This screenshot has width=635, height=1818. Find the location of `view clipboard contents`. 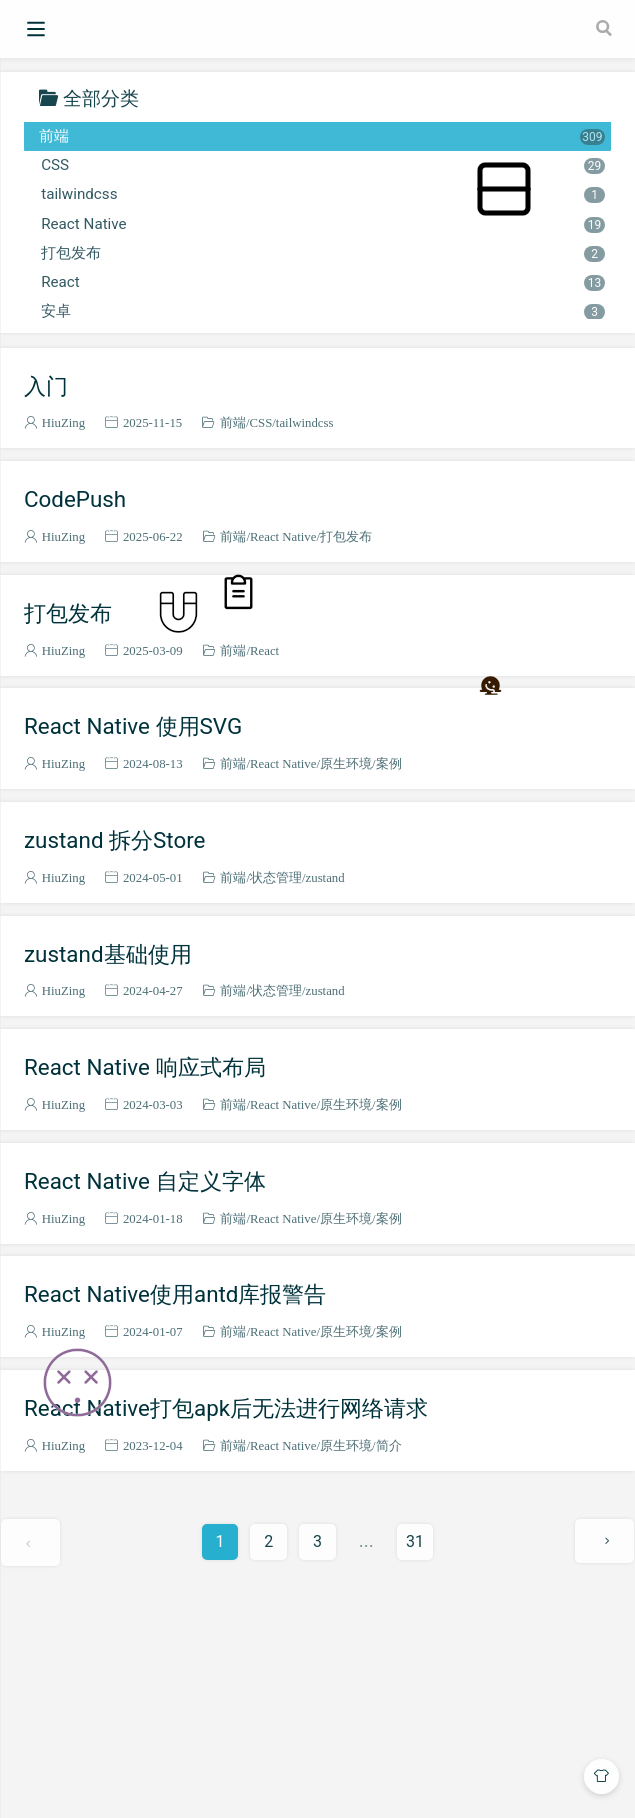

view clipboard contents is located at coordinates (238, 592).